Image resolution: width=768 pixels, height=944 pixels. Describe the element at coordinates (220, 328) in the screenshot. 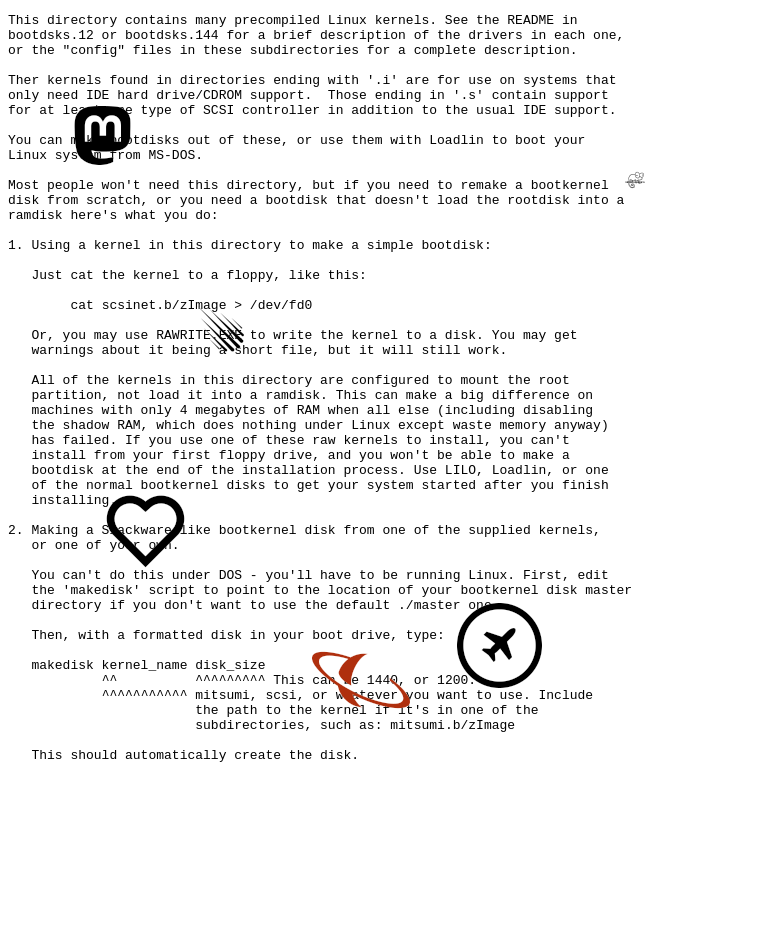

I see `meteor framework logo` at that location.